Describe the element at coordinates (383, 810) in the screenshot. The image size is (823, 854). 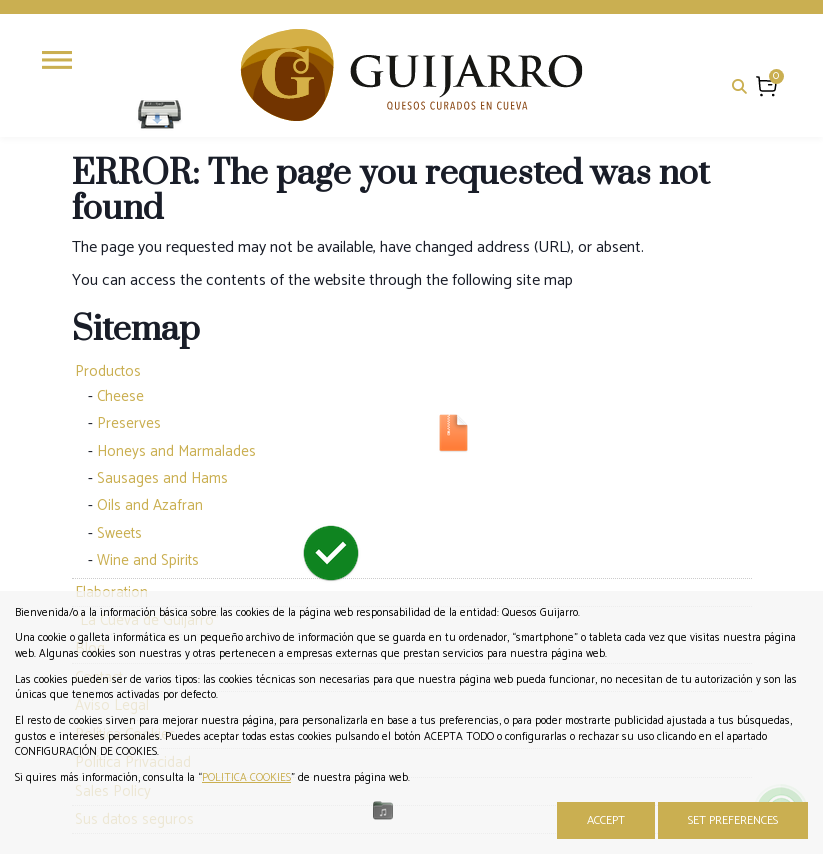
I see `open your music folder` at that location.